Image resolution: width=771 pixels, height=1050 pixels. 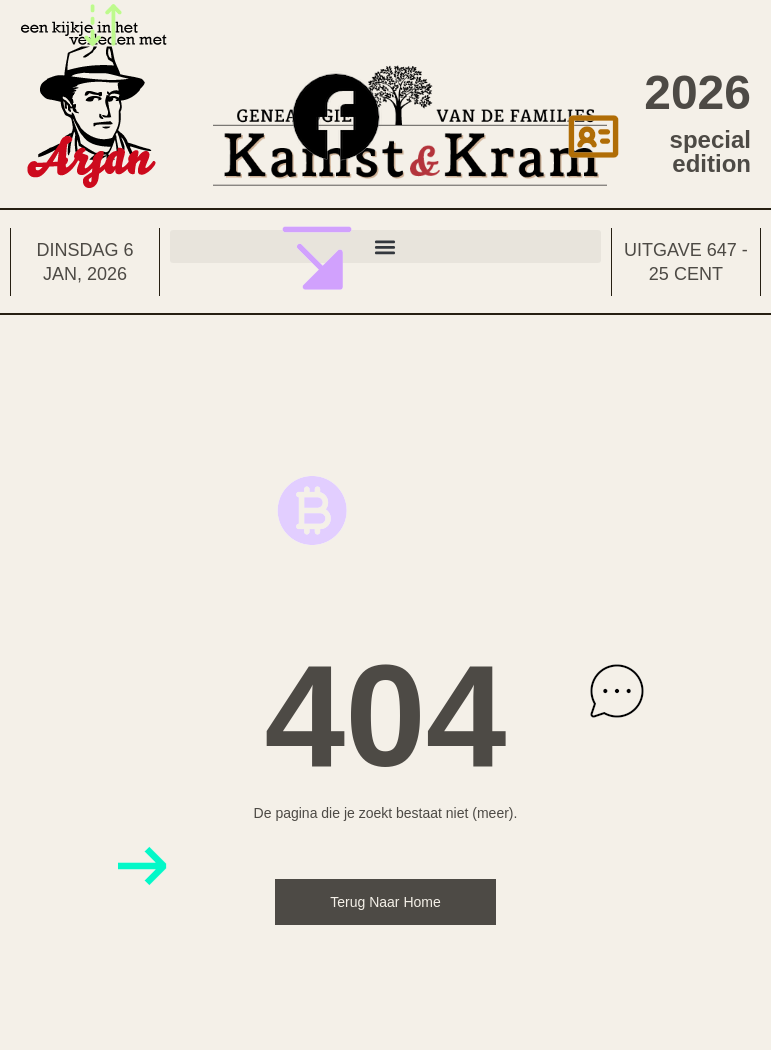 What do you see at coordinates (103, 25) in the screenshot?
I see `upload or transfer data upward` at bounding box center [103, 25].